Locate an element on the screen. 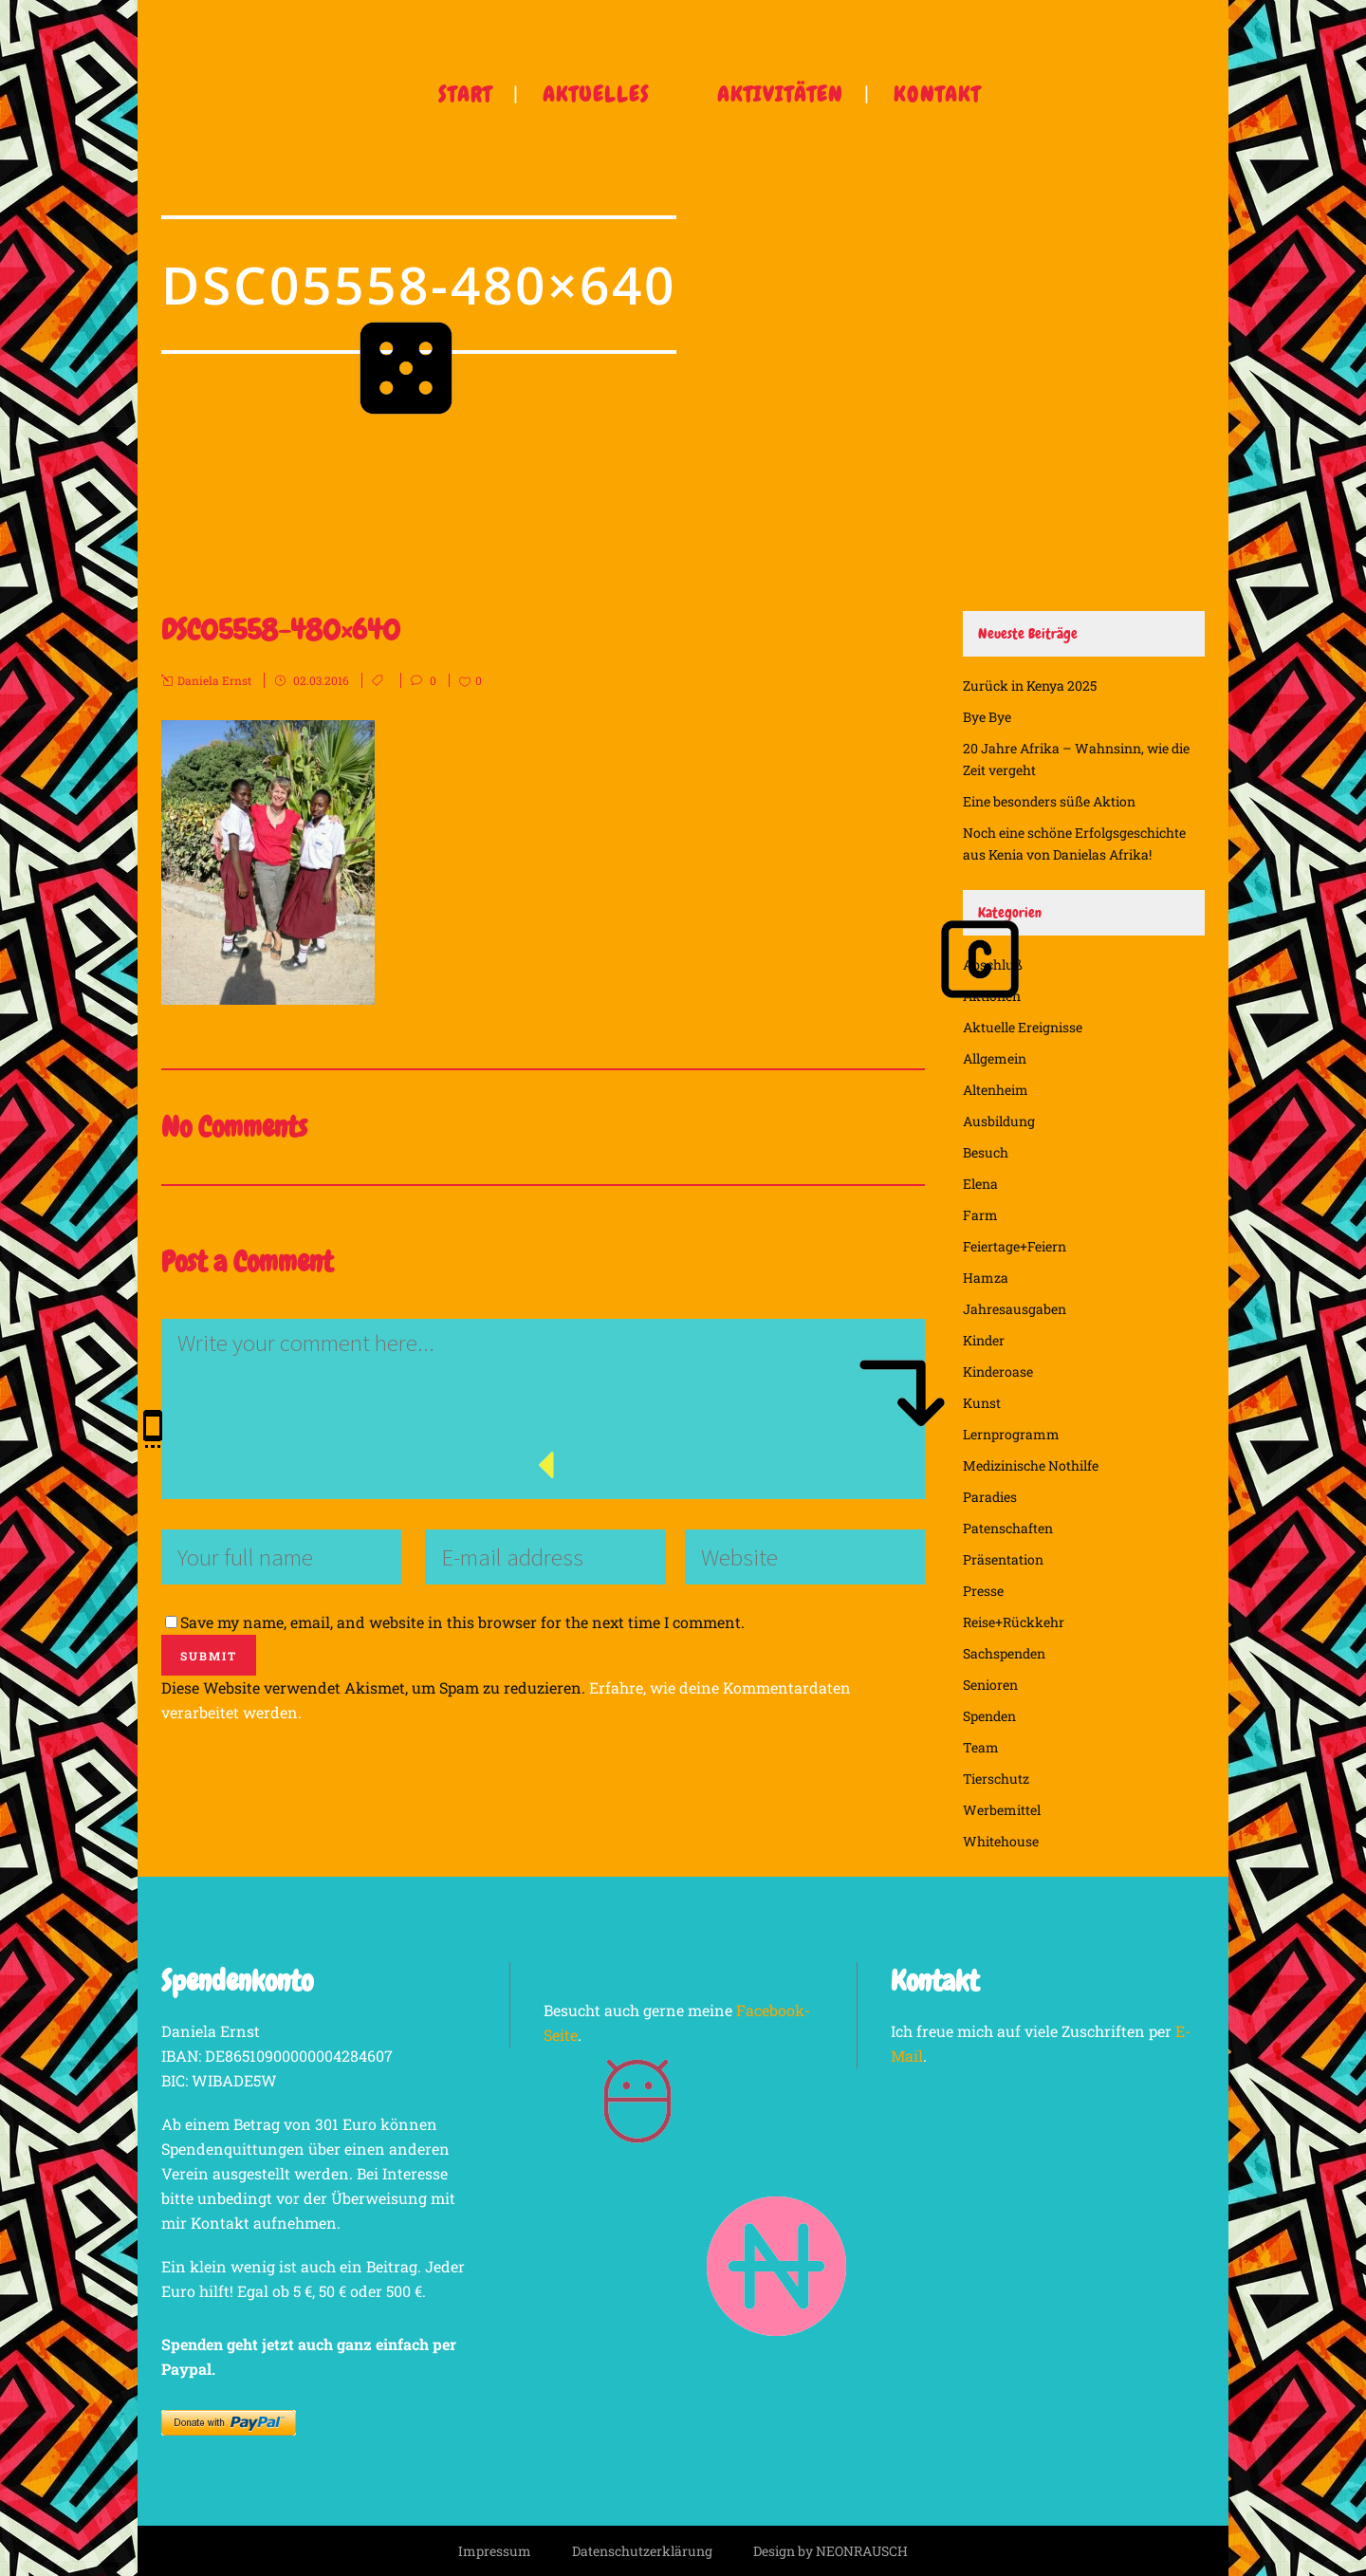  move content right then down is located at coordinates (902, 1390).